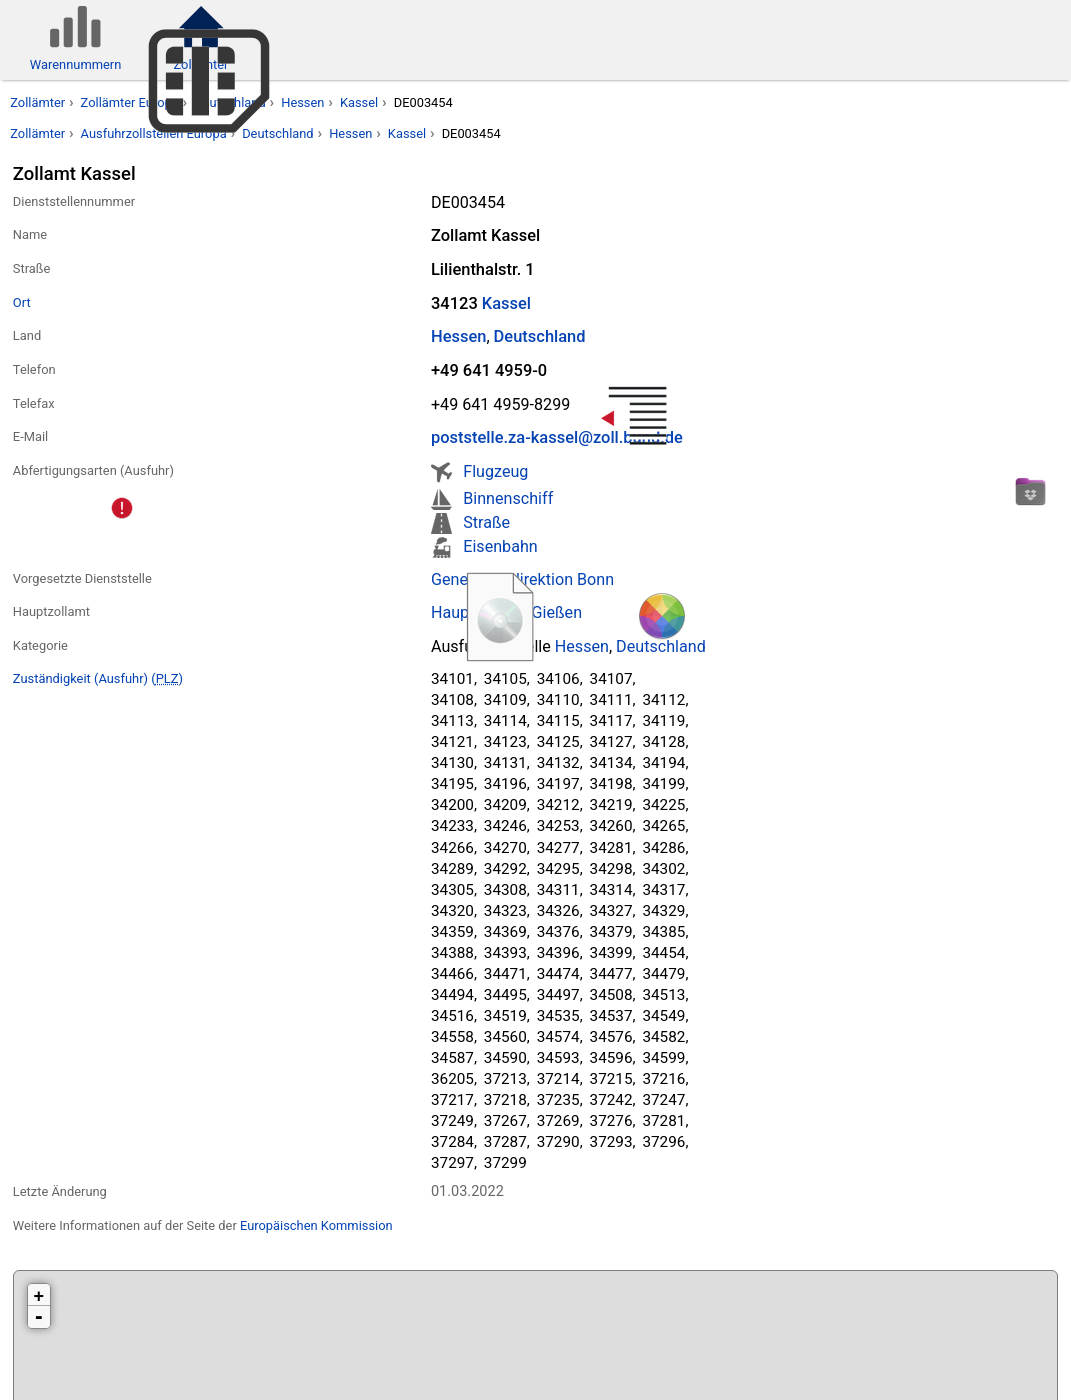  What do you see at coordinates (1030, 491) in the screenshot?
I see `open dropbox synced folder` at bounding box center [1030, 491].